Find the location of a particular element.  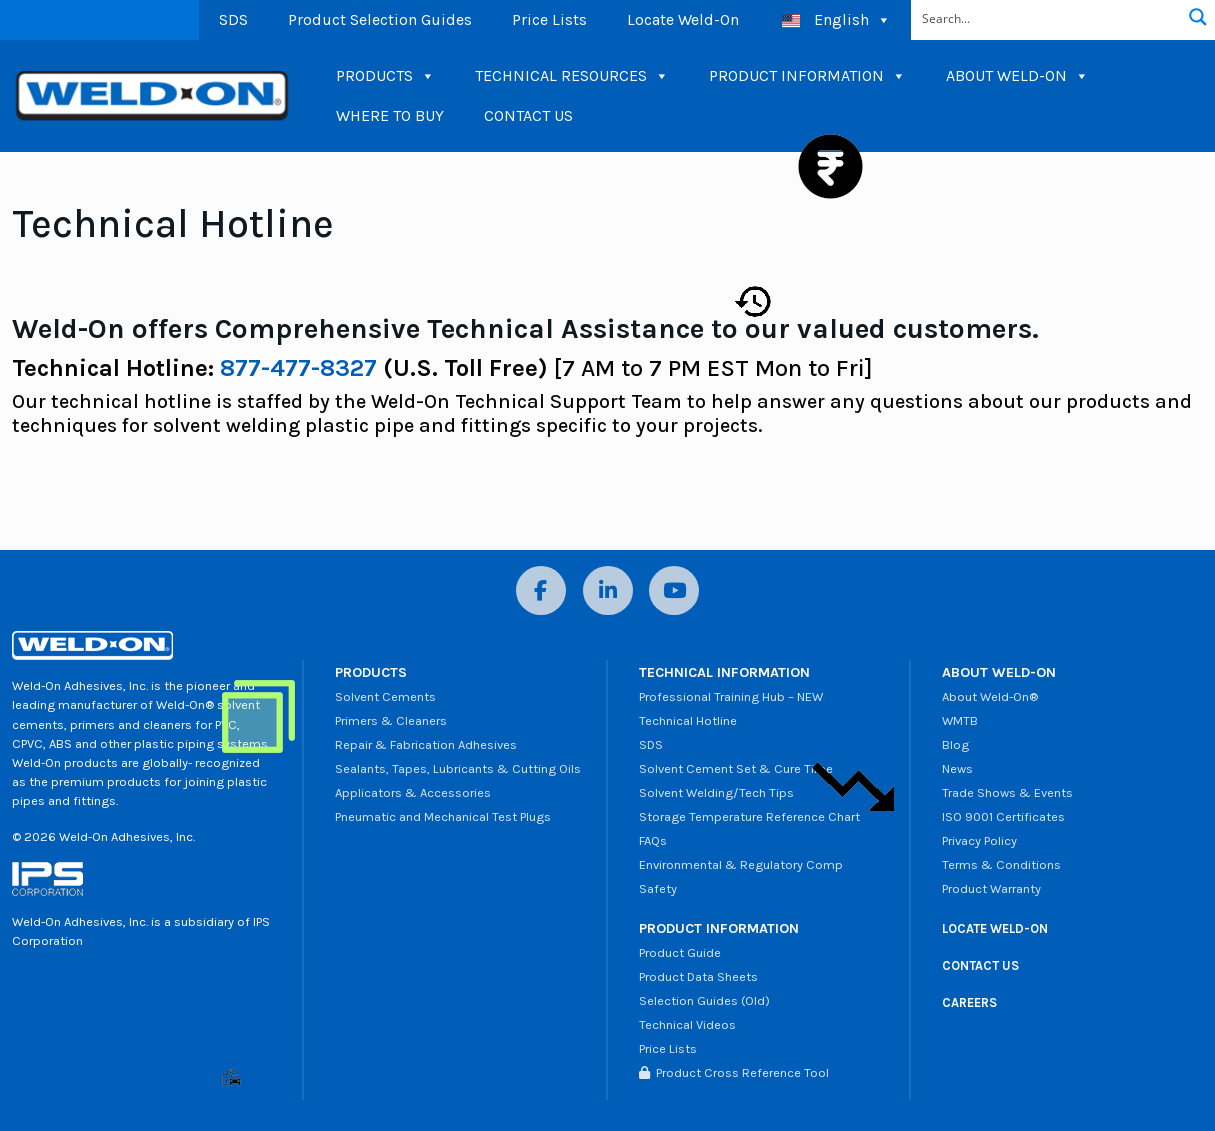

indicates Indian rupee currency or payment is located at coordinates (830, 166).